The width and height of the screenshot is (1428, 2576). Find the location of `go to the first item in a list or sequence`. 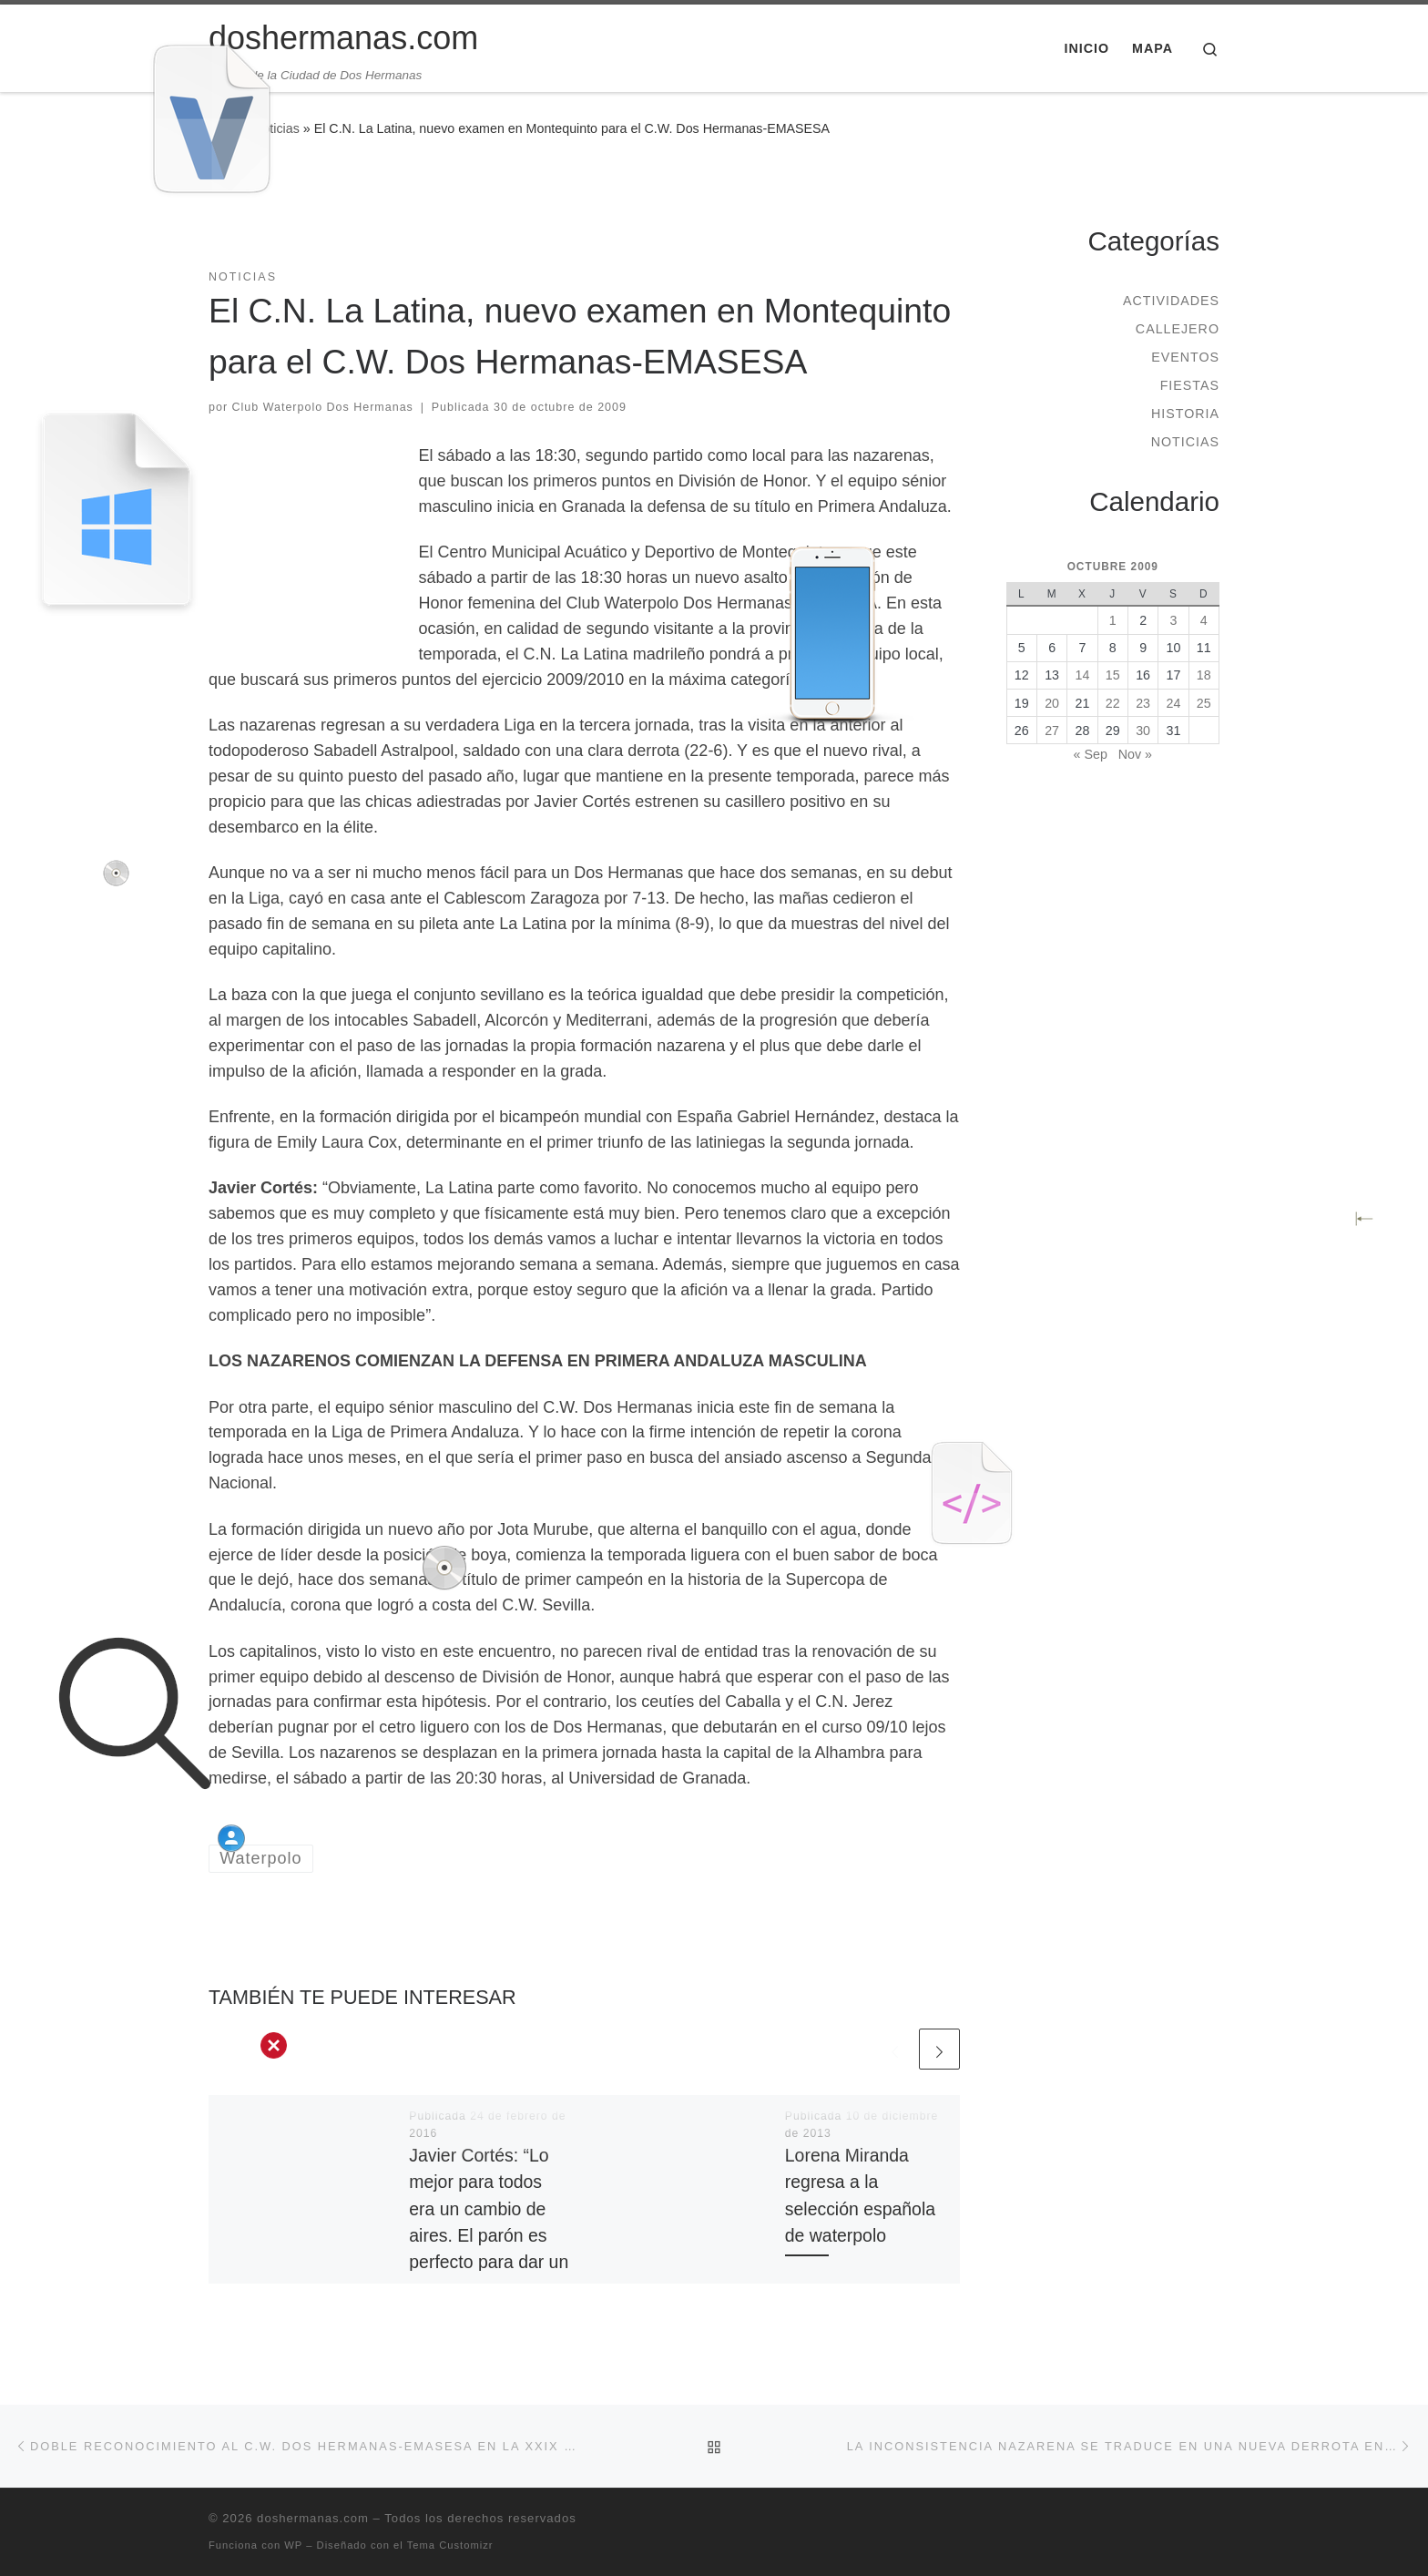

go to the first item in a list or sequence is located at coordinates (1364, 1219).